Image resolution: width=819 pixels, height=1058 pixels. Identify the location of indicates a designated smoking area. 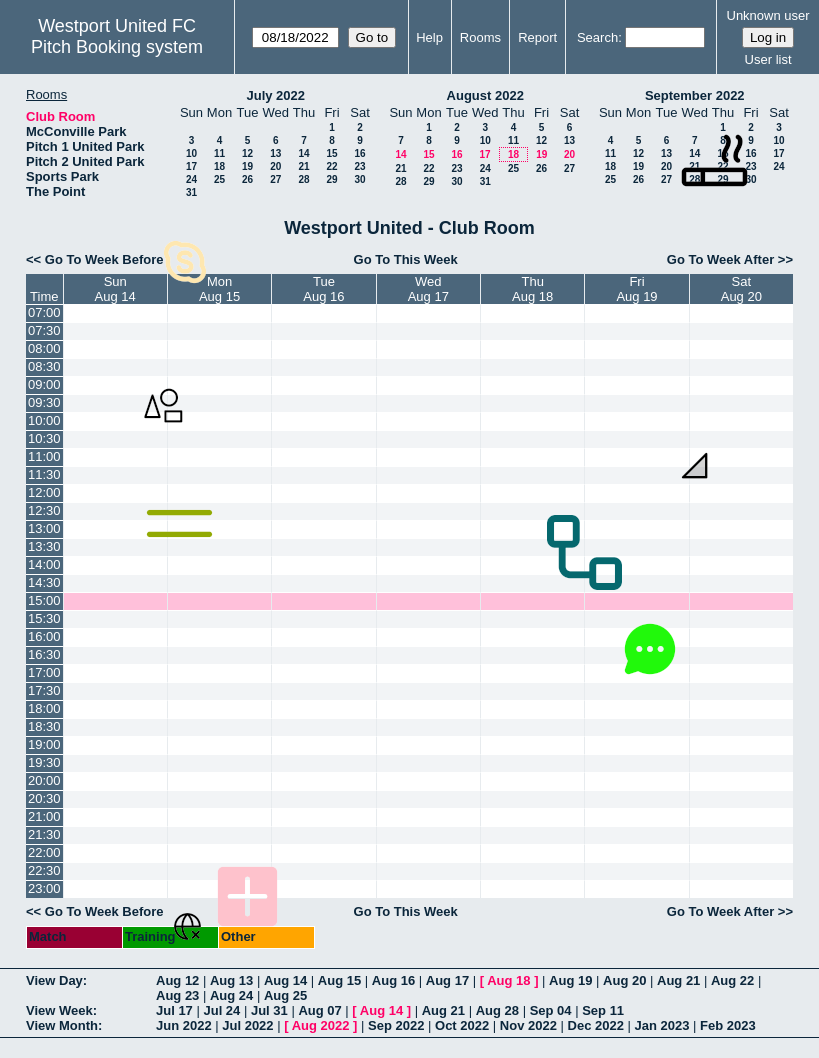
(714, 167).